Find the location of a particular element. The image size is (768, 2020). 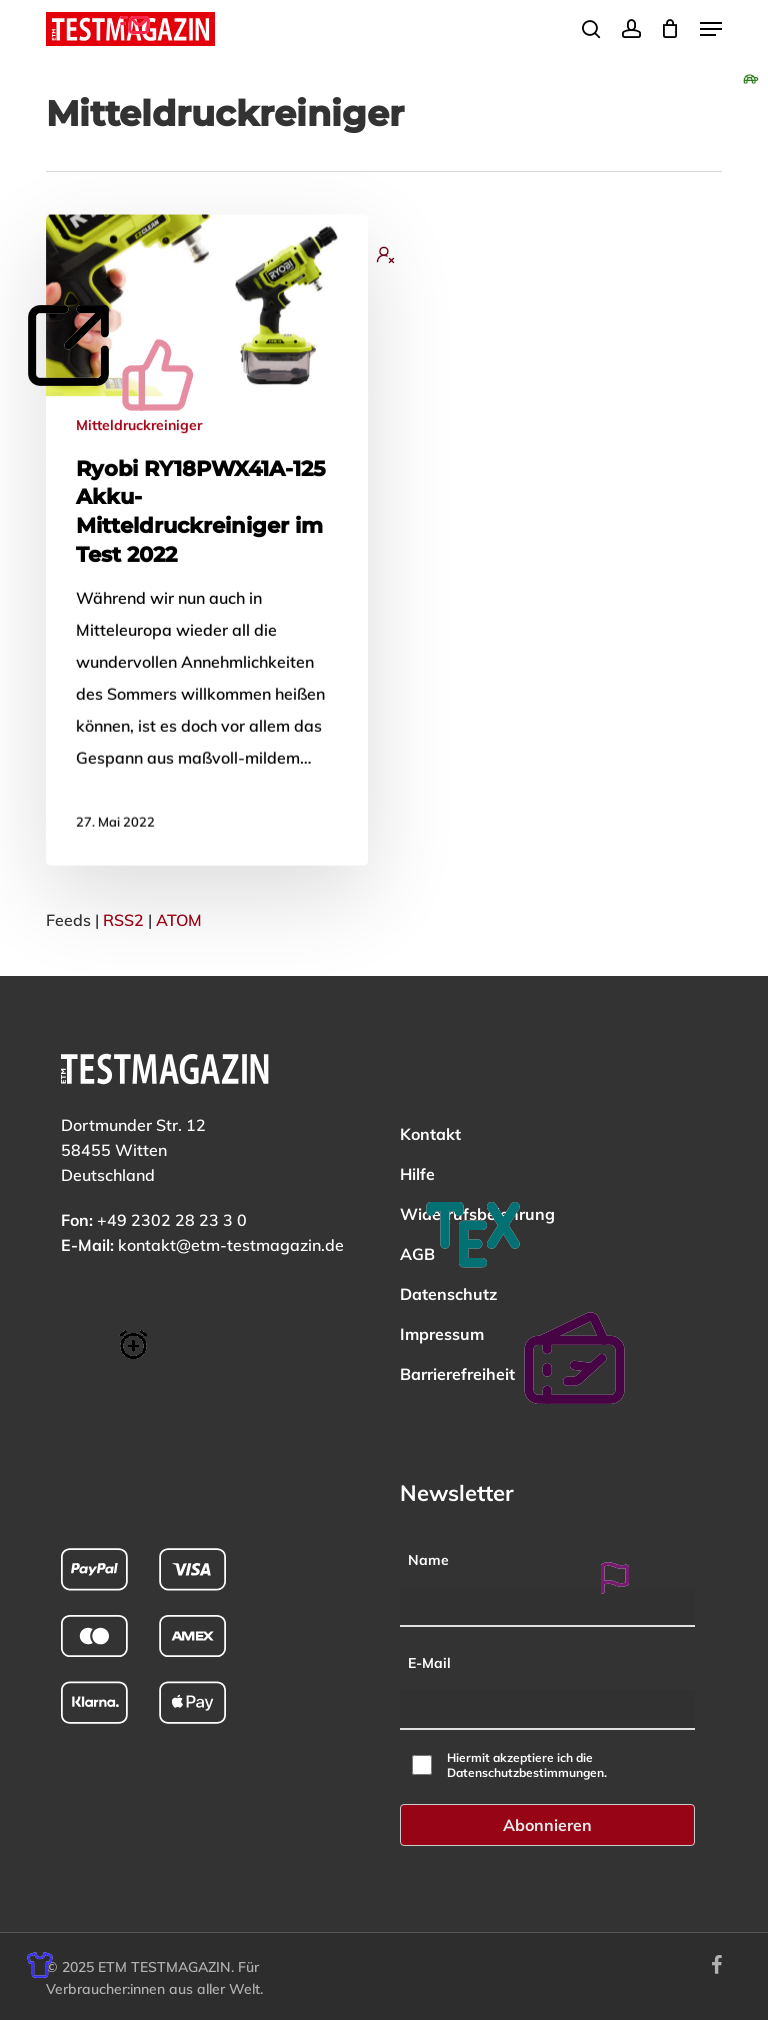

flag or bookmark an item for later is located at coordinates (615, 1578).